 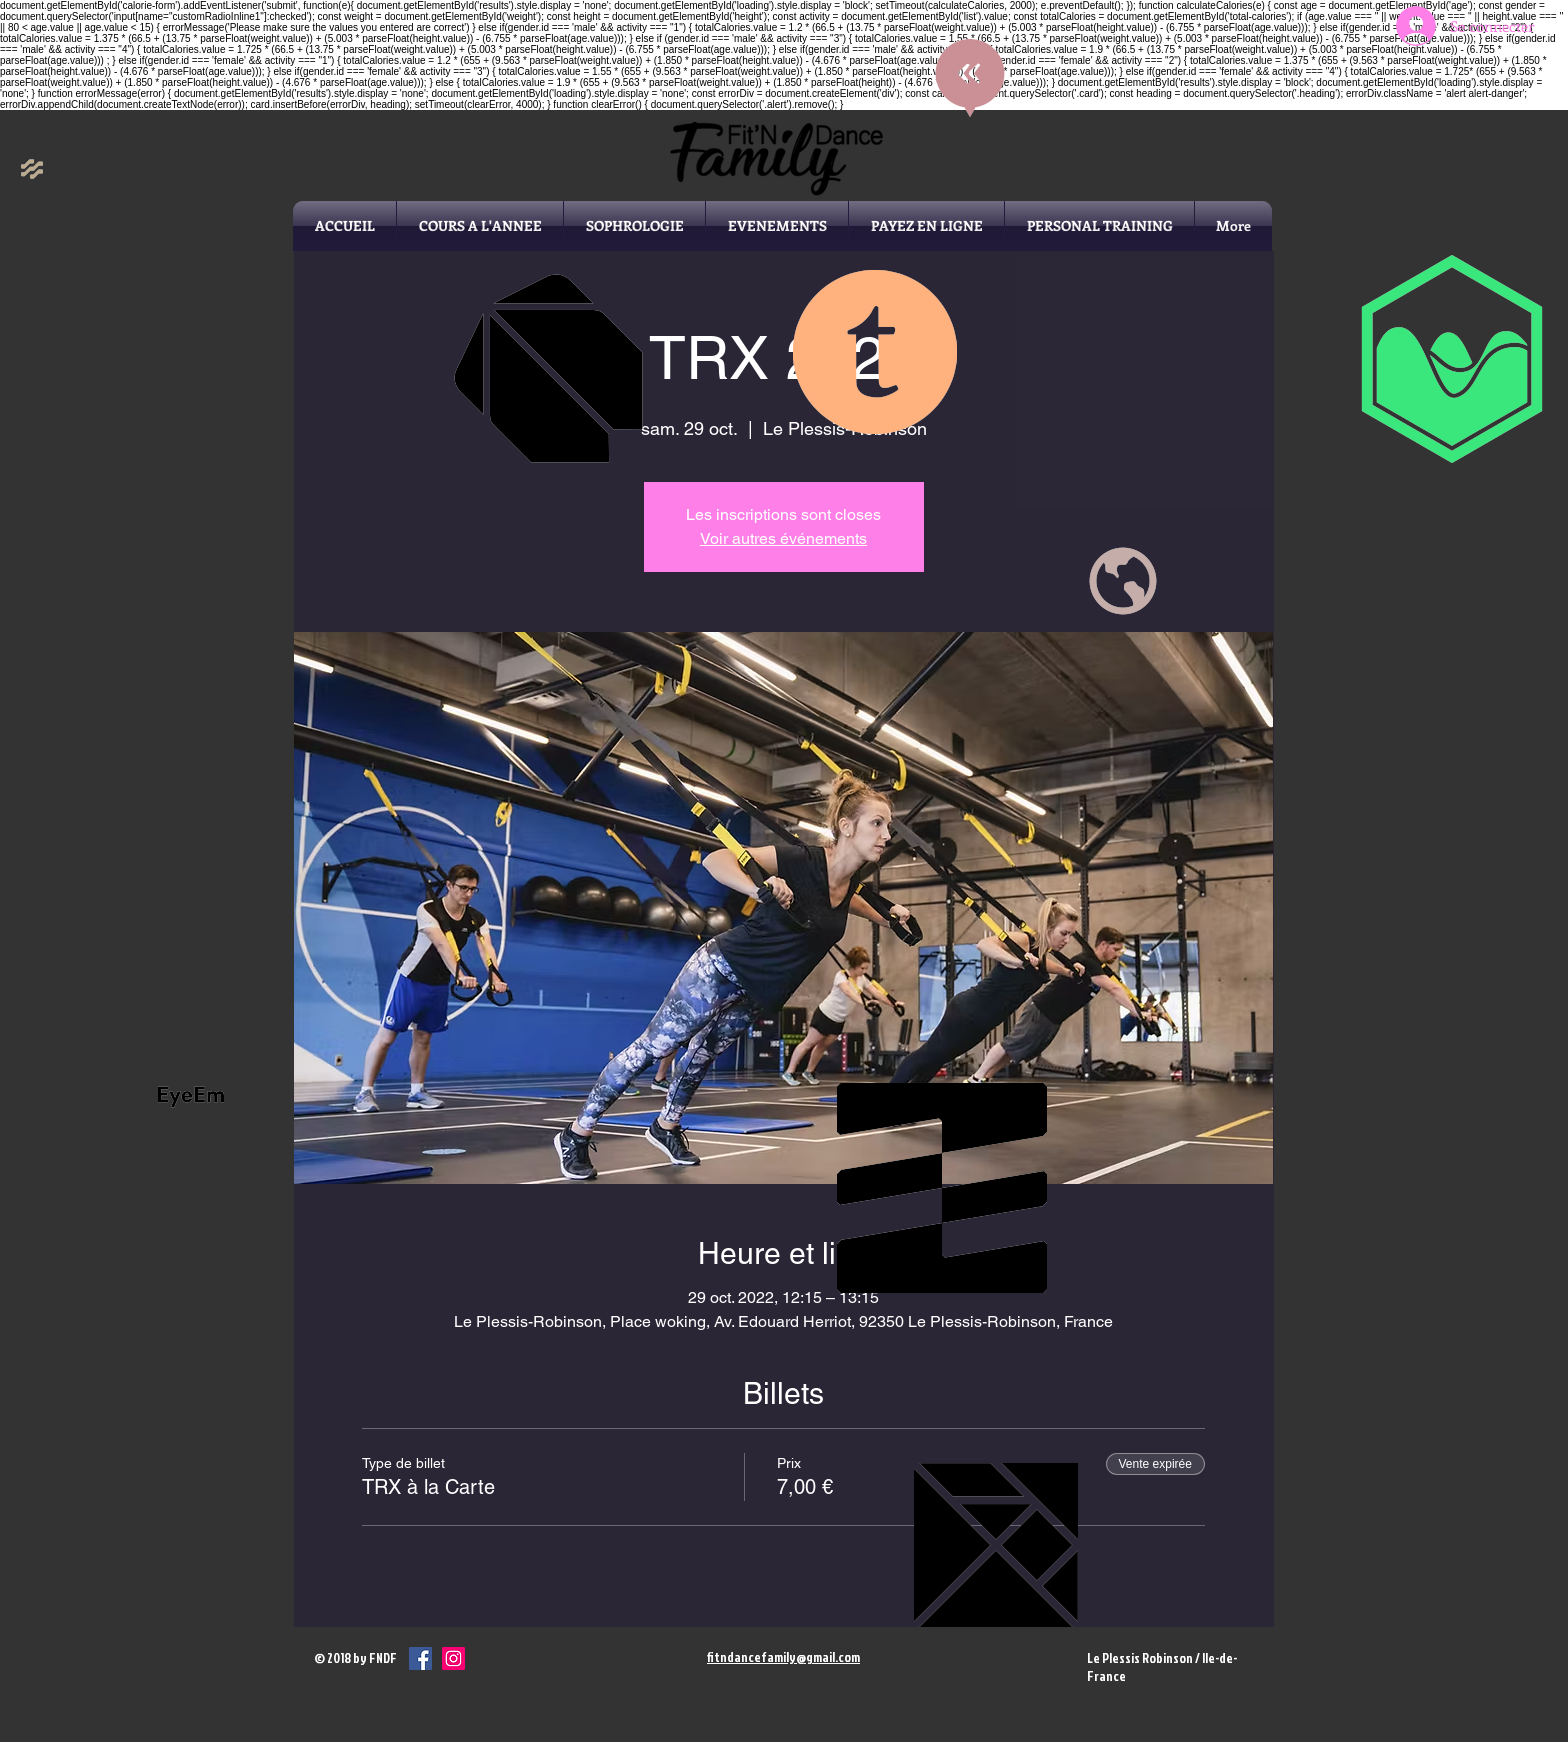 I want to click on elm programming language logo, so click(x=996, y=1545).